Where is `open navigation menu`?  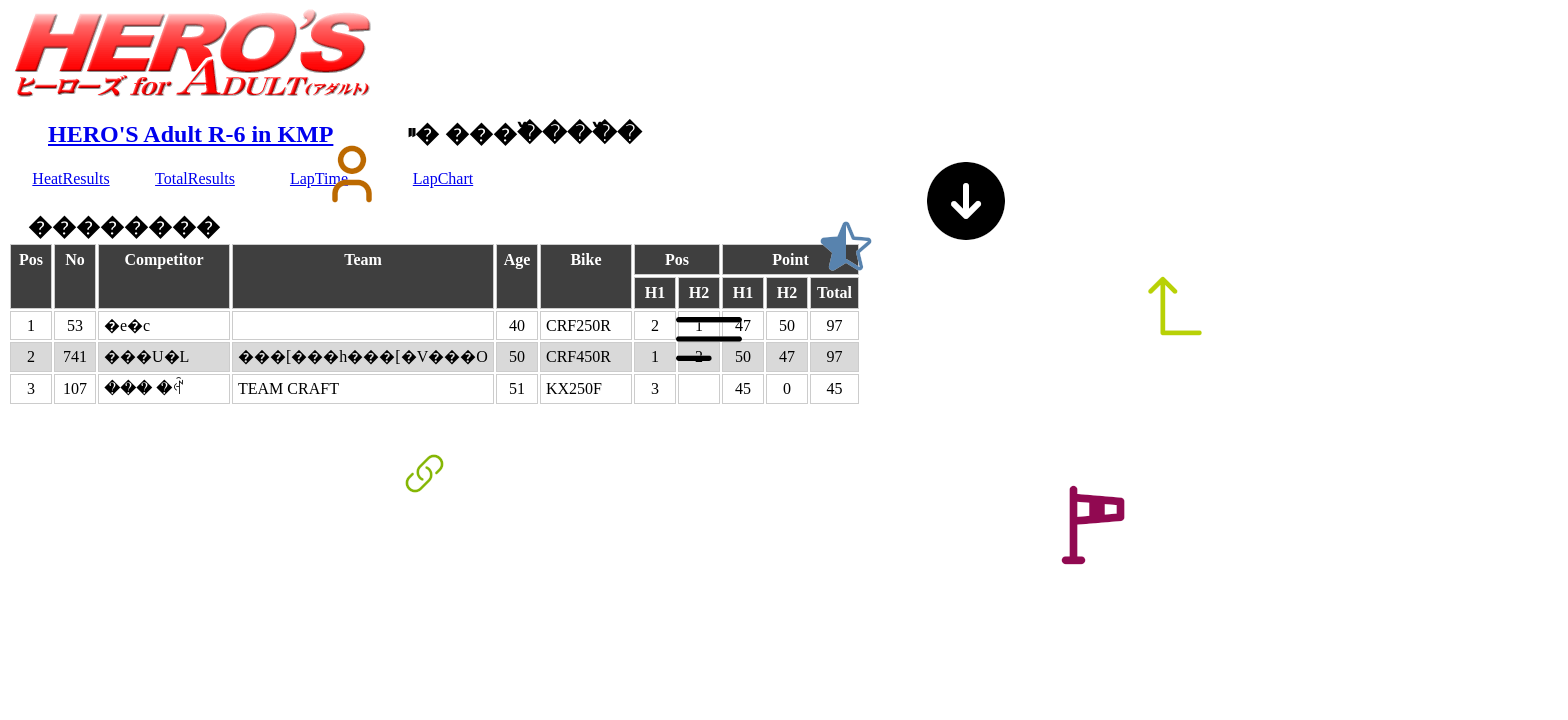
open navigation menu is located at coordinates (709, 339).